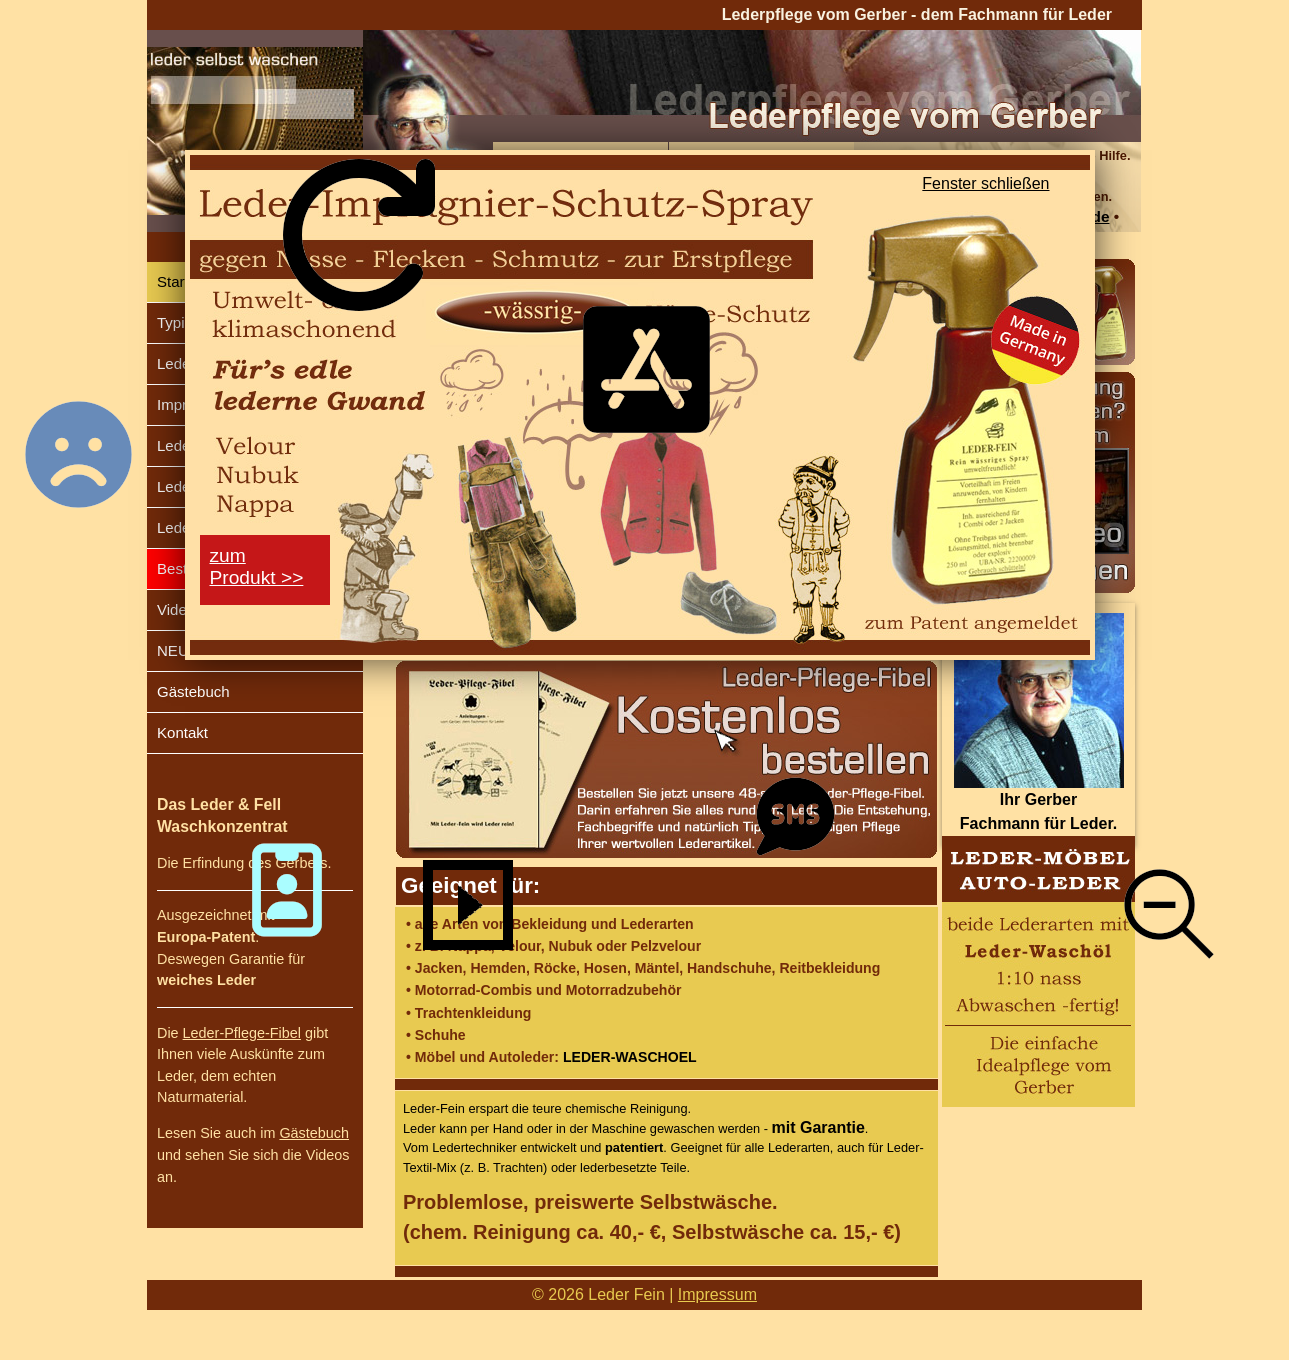 This screenshot has width=1289, height=1360. I want to click on start a slideshow presentation, so click(468, 905).